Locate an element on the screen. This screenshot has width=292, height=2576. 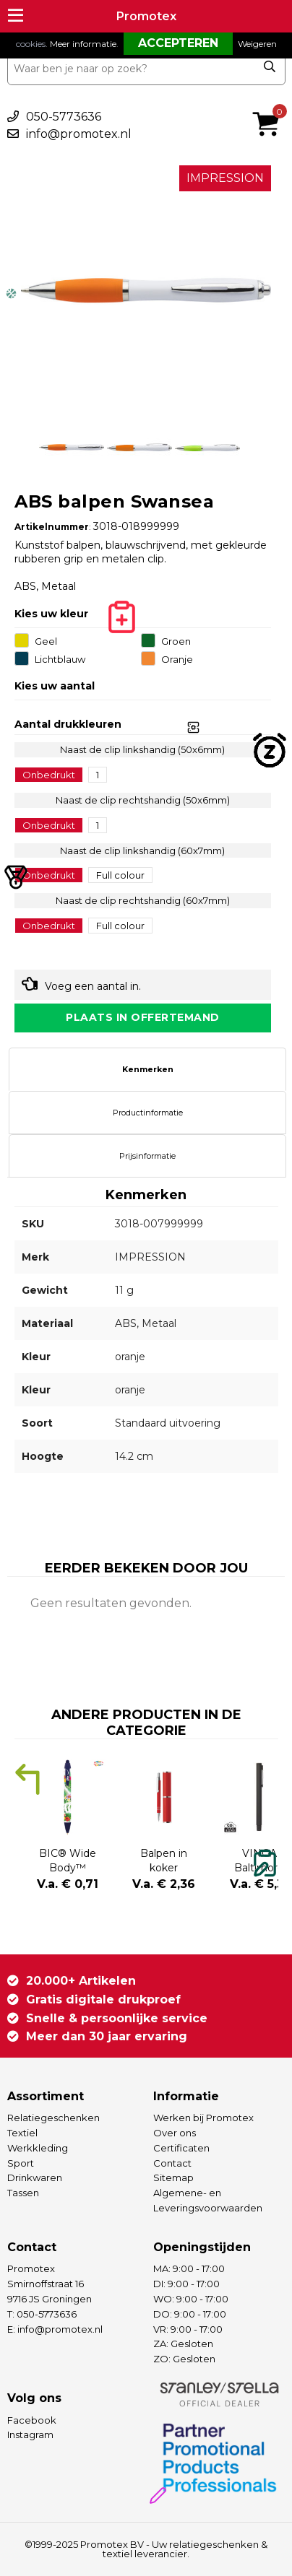
edit content or text is located at coordinates (158, 2495).